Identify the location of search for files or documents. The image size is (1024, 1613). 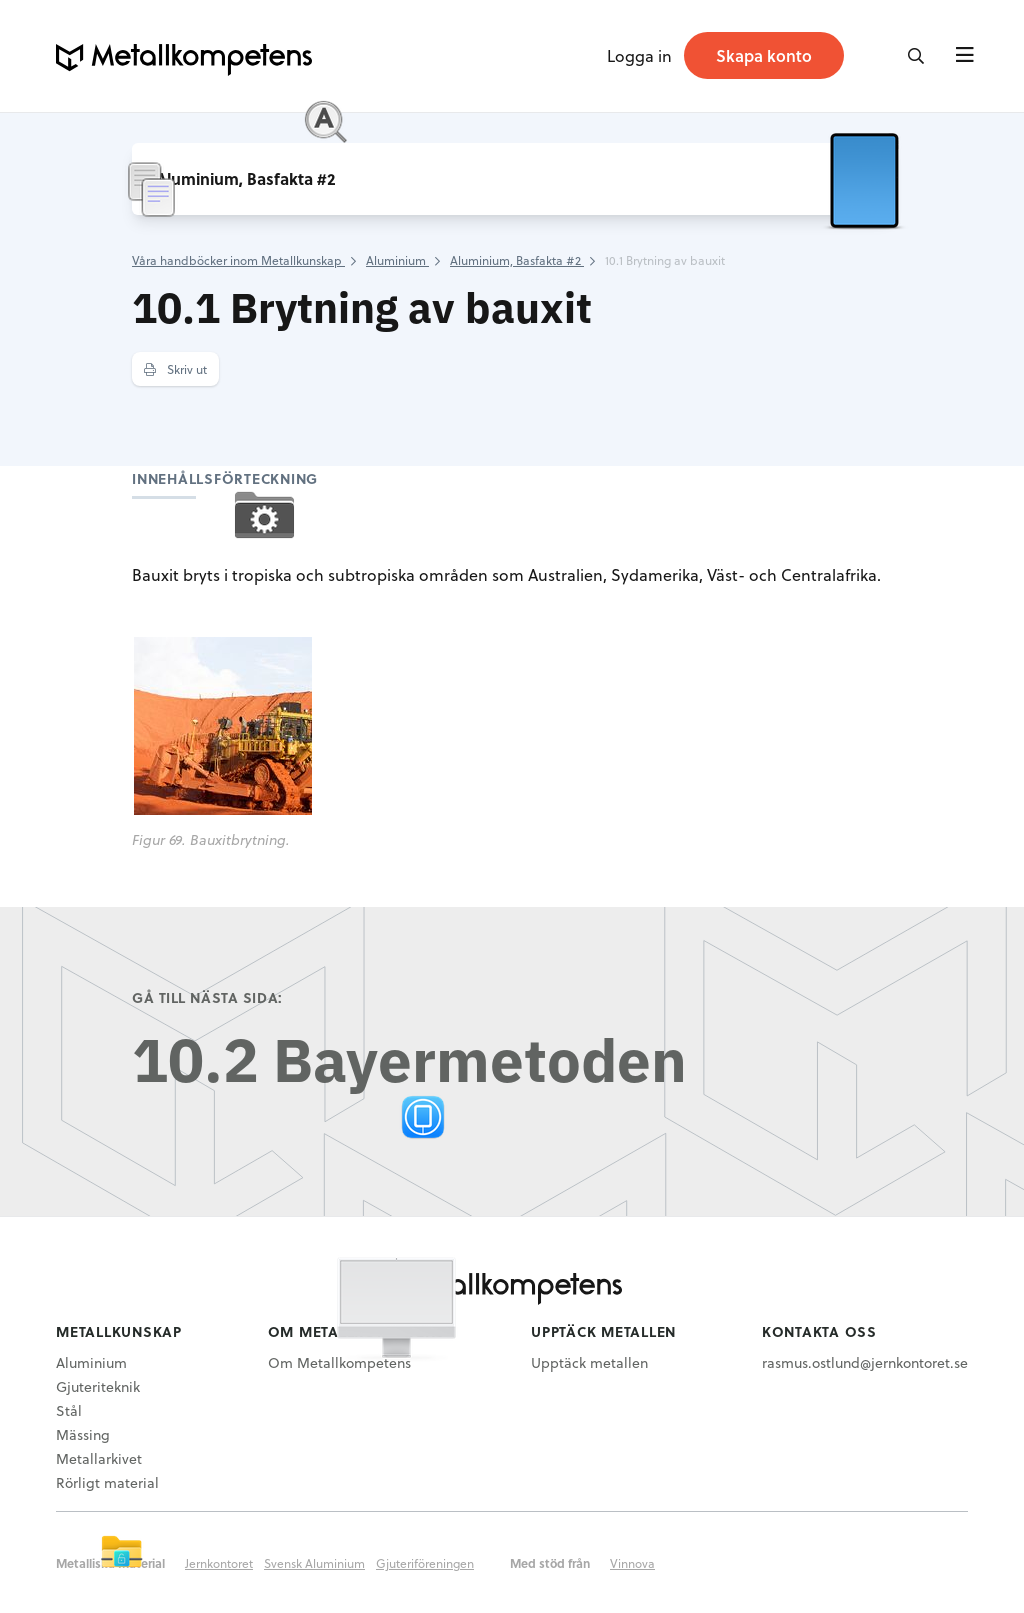
(326, 122).